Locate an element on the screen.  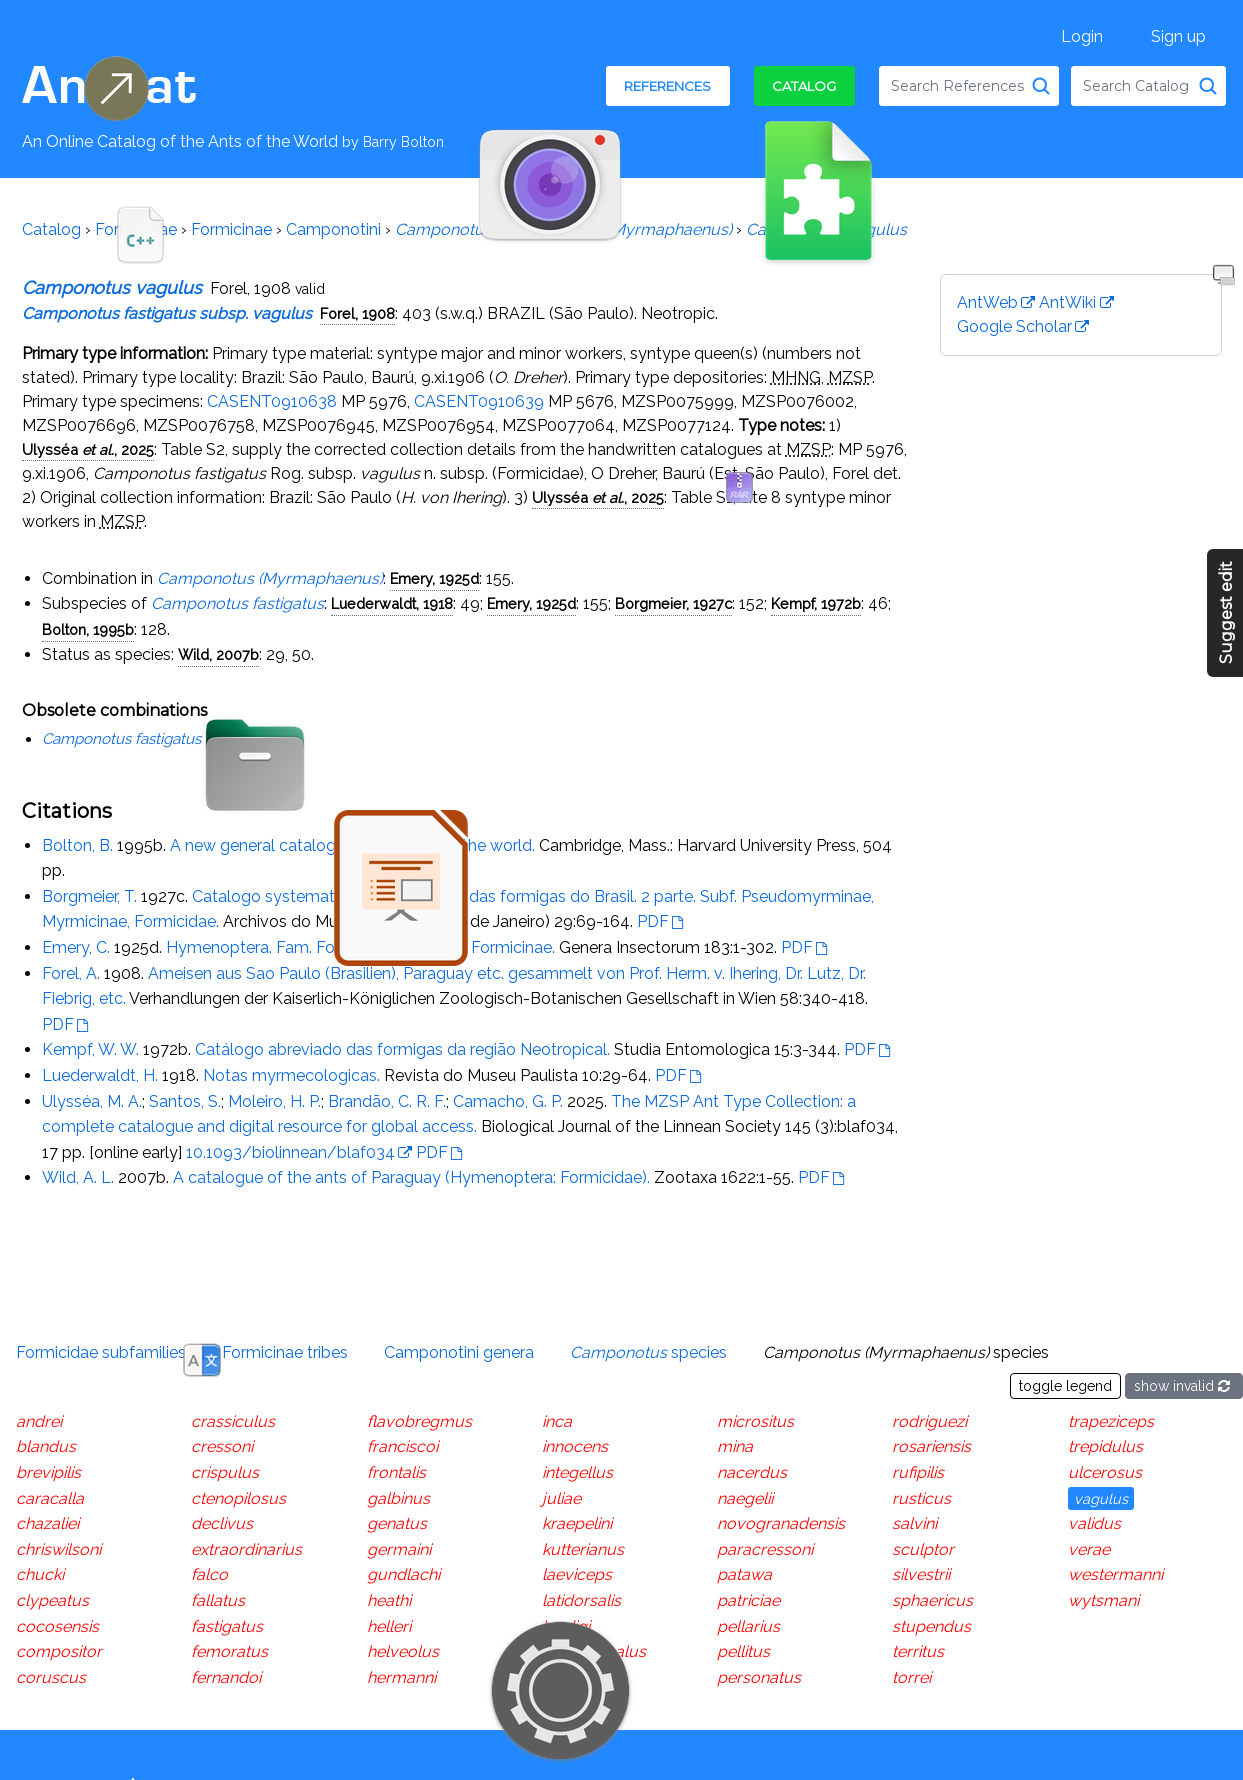
a C++ source code file is located at coordinates (140, 234).